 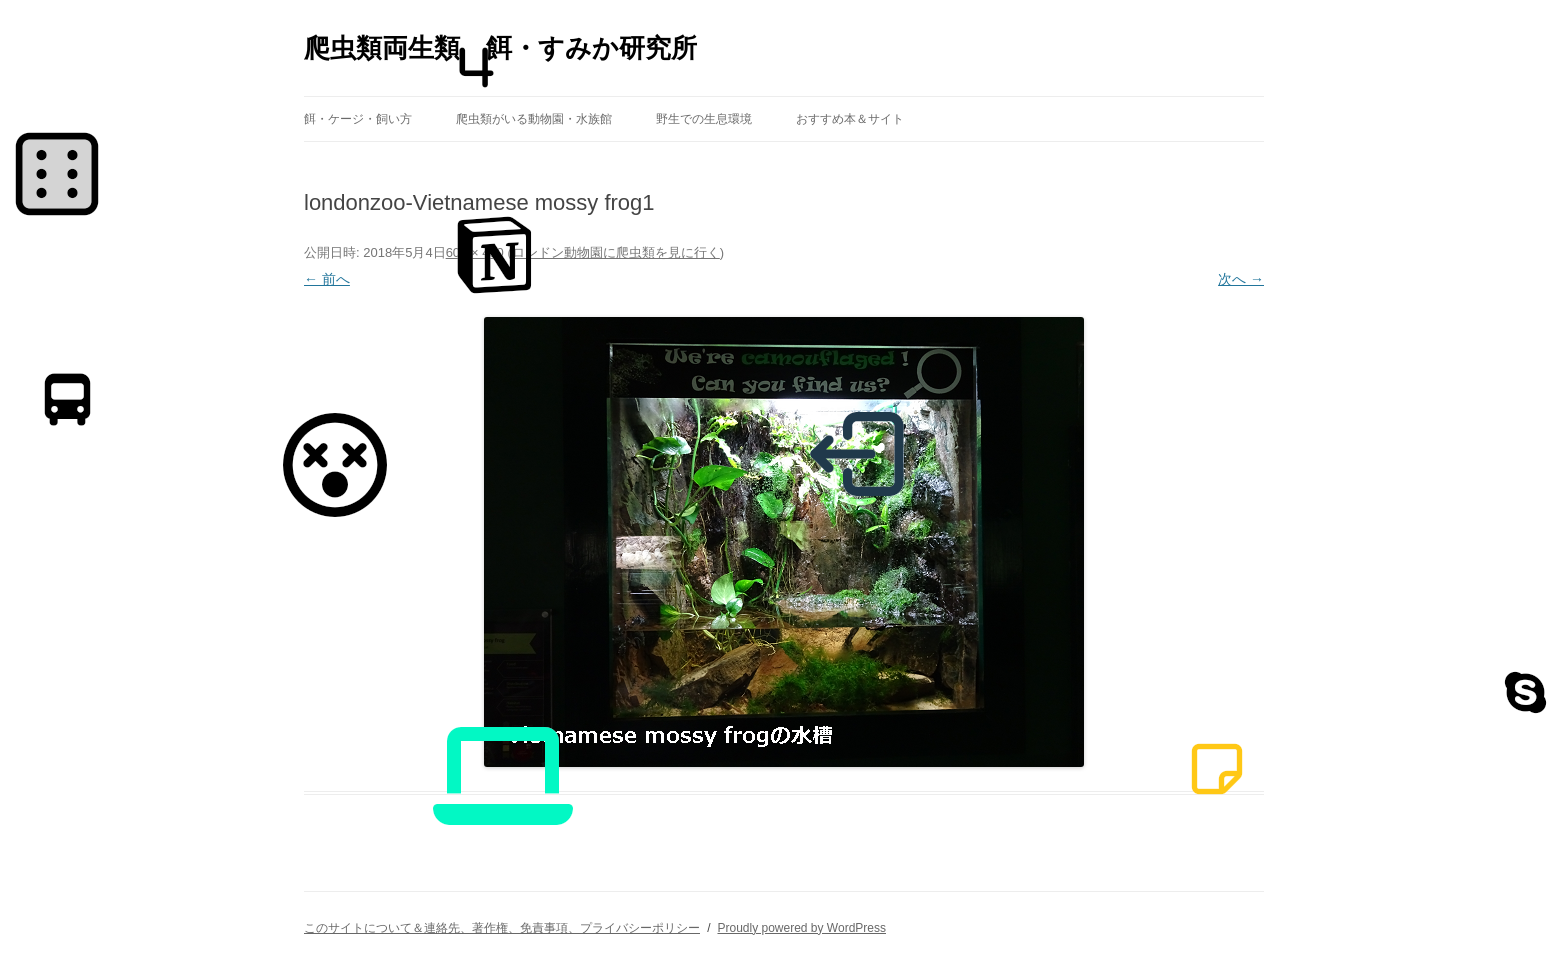 What do you see at coordinates (335, 465) in the screenshot?
I see `indicates an error or system crash` at bounding box center [335, 465].